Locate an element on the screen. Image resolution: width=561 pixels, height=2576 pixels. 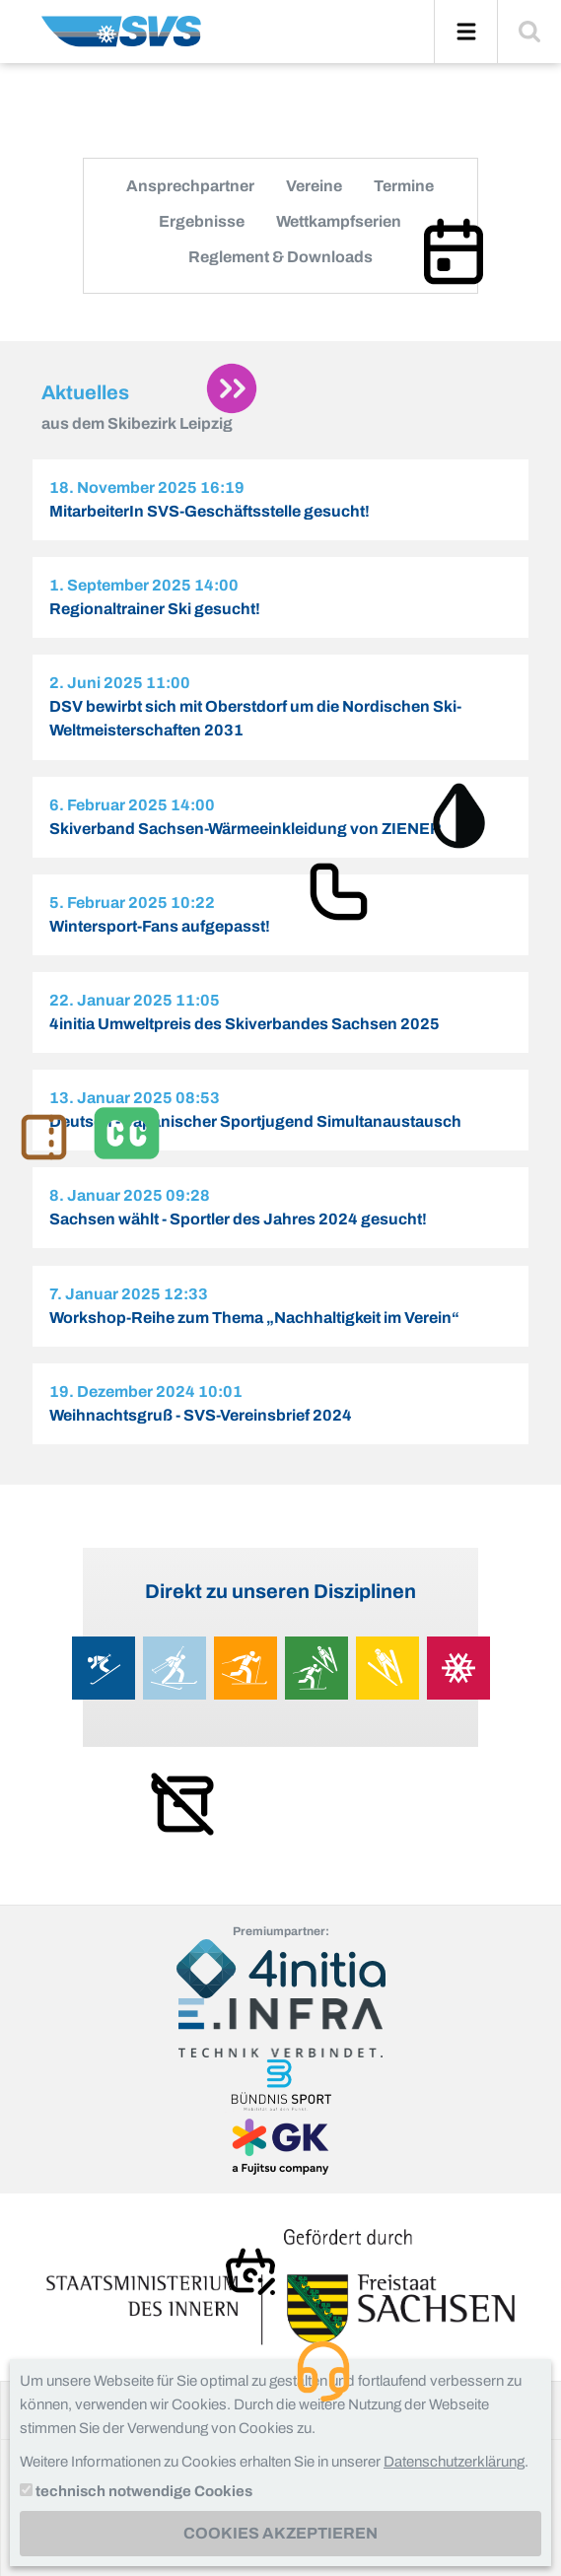
toggle right sidebar panel off is located at coordinates (43, 1137).